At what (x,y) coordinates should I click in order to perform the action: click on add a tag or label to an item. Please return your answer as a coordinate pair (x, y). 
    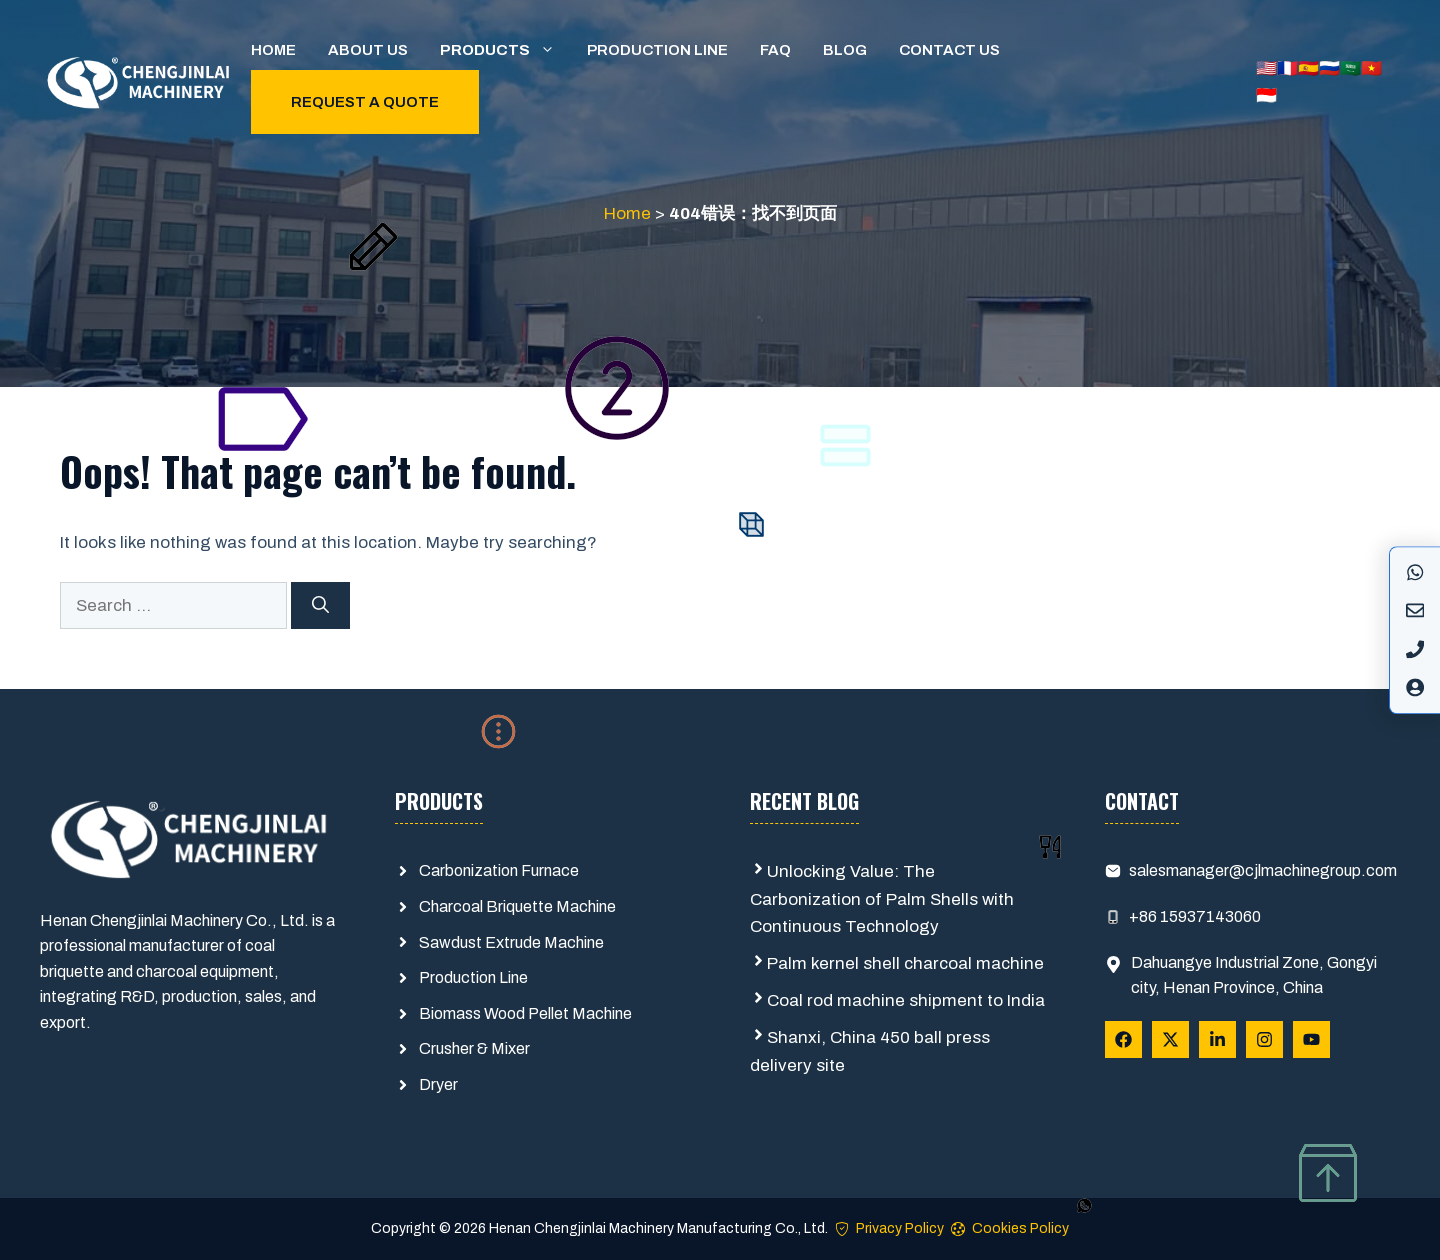
    Looking at the image, I should click on (260, 419).